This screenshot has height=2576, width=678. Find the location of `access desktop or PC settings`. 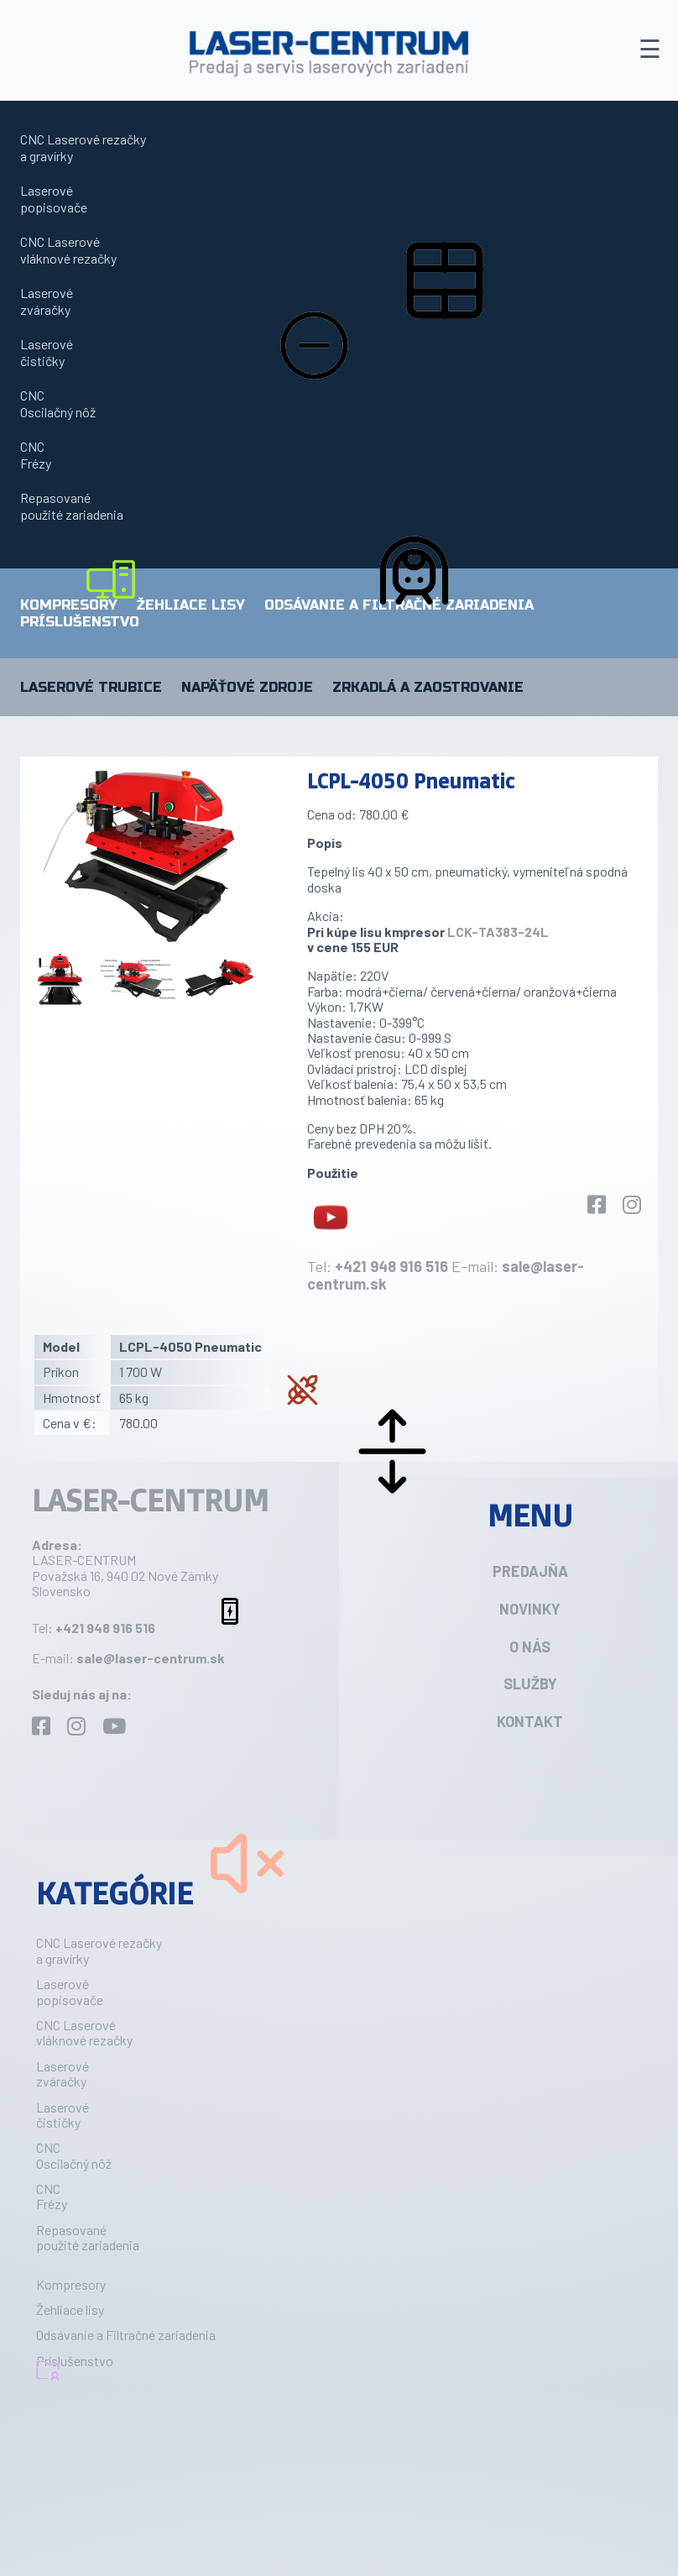

access desktop or PC settings is located at coordinates (111, 579).